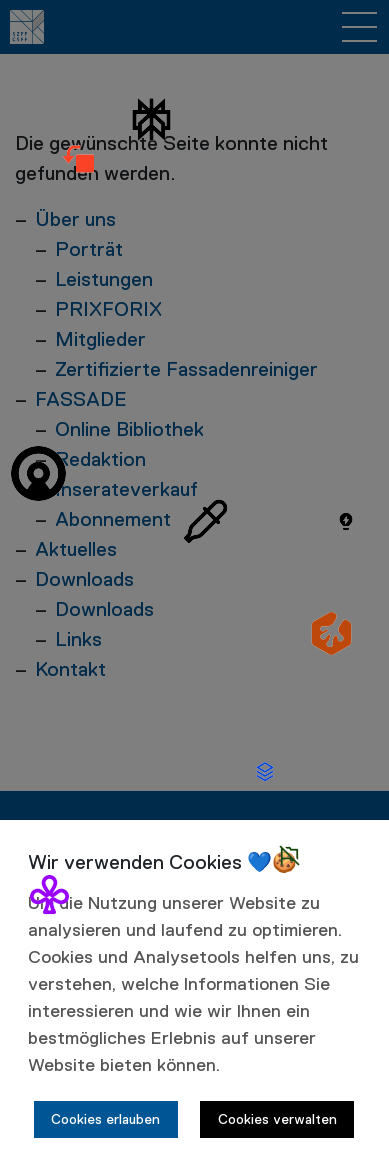 The image size is (389, 1172). Describe the element at coordinates (79, 159) in the screenshot. I see `rotate object counterclockwise` at that location.